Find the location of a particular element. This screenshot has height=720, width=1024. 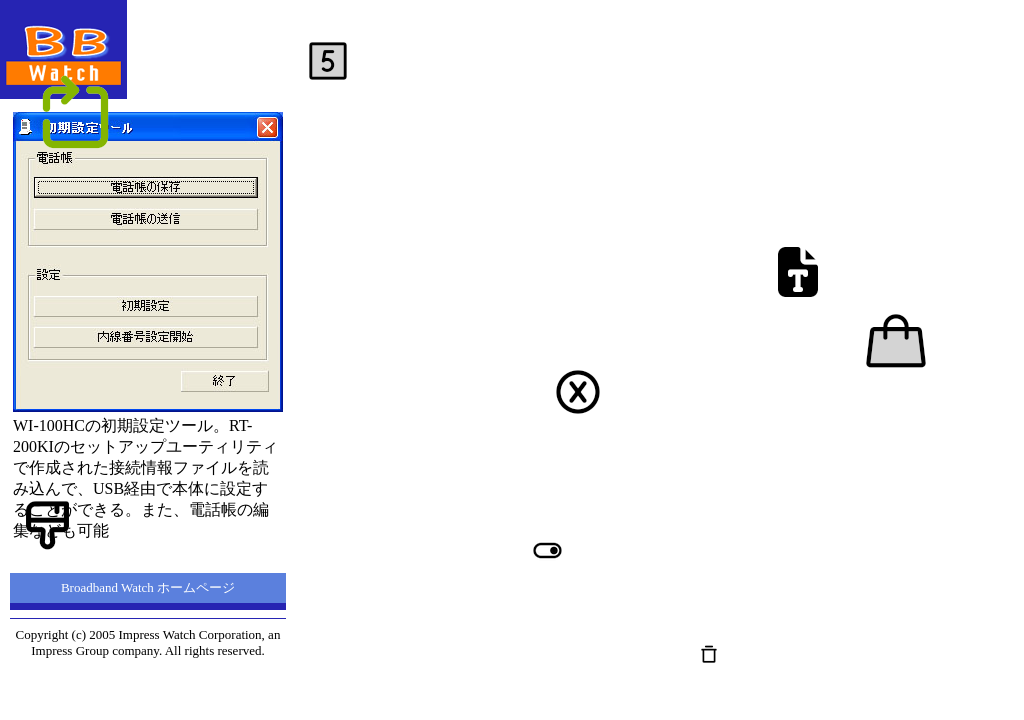

select or input the number five is located at coordinates (328, 61).